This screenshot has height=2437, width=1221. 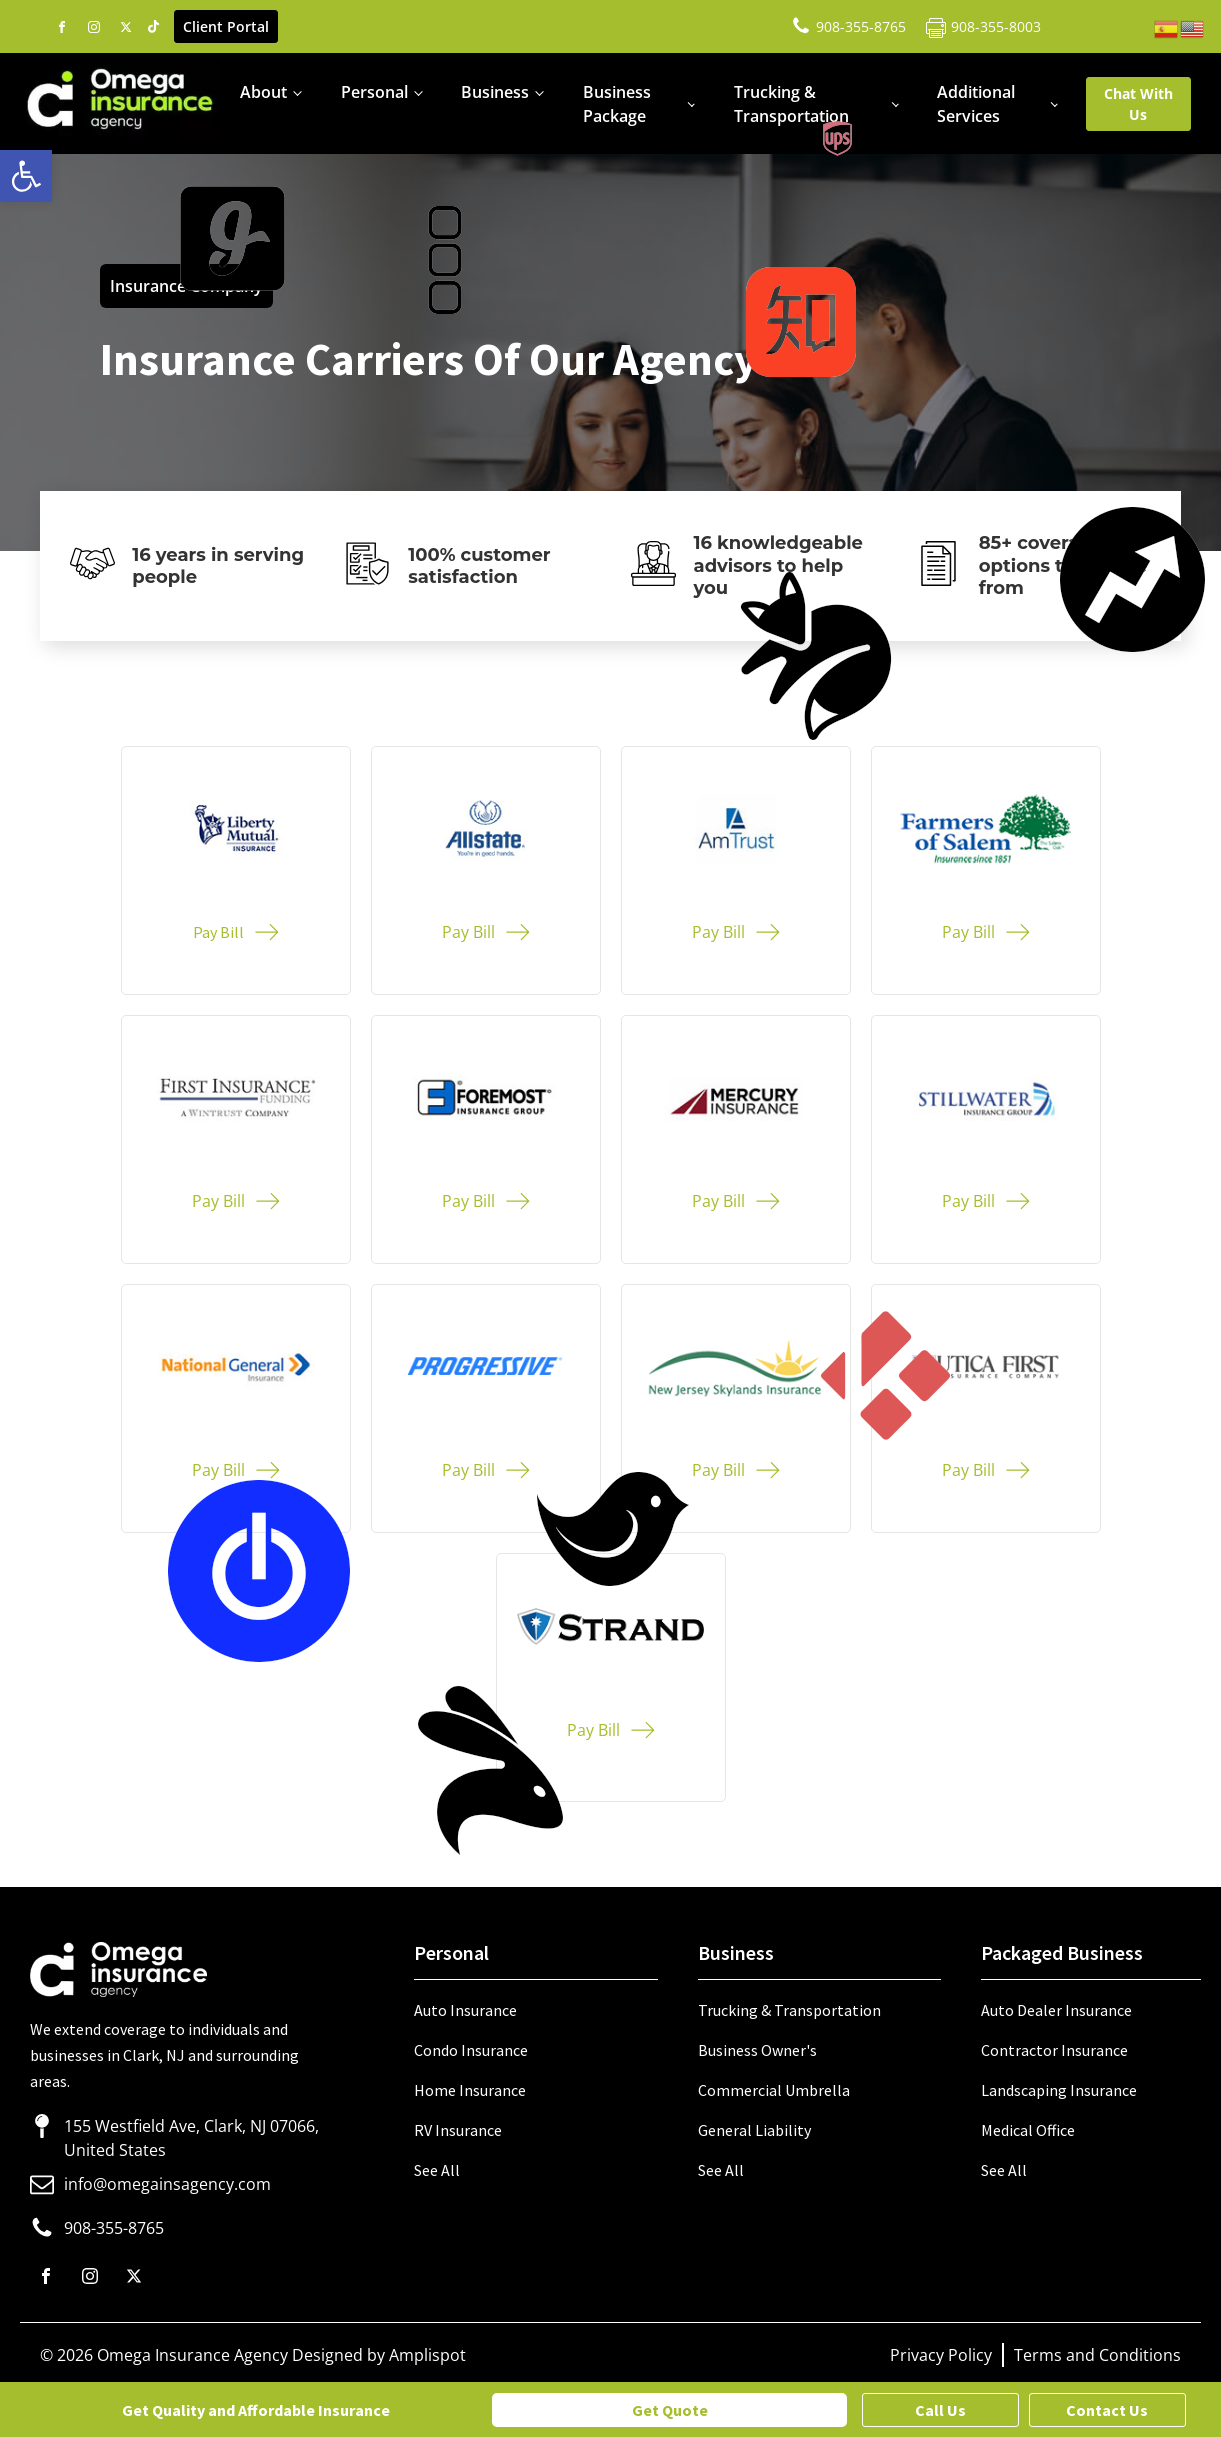 What do you see at coordinates (801, 322) in the screenshot?
I see `open zhihu app` at bounding box center [801, 322].